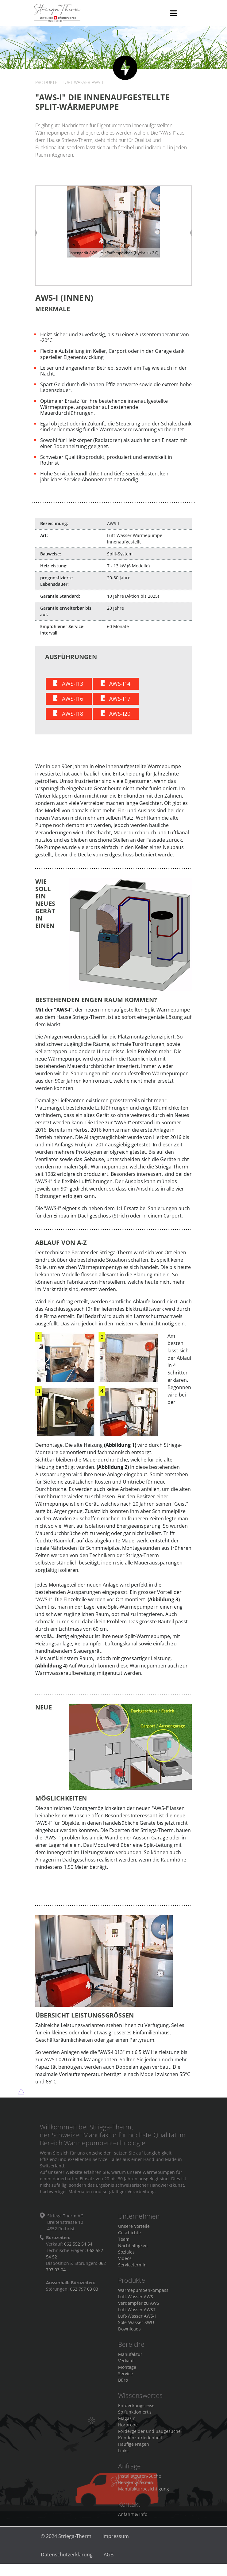 The image size is (227, 2576). Describe the element at coordinates (91, 2420) in the screenshot. I see `view or browse hashtags` at that location.